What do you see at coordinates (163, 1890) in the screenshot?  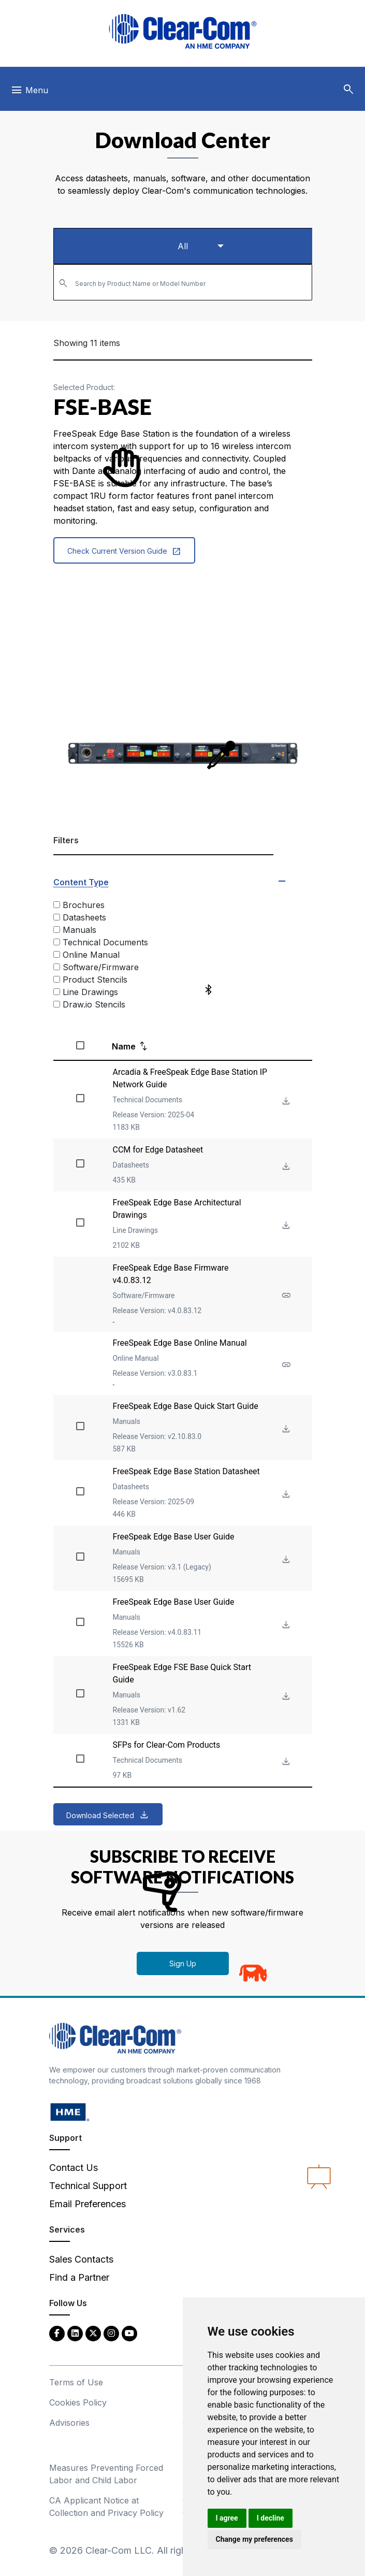 I see `access hair styling or grooming tools` at bounding box center [163, 1890].